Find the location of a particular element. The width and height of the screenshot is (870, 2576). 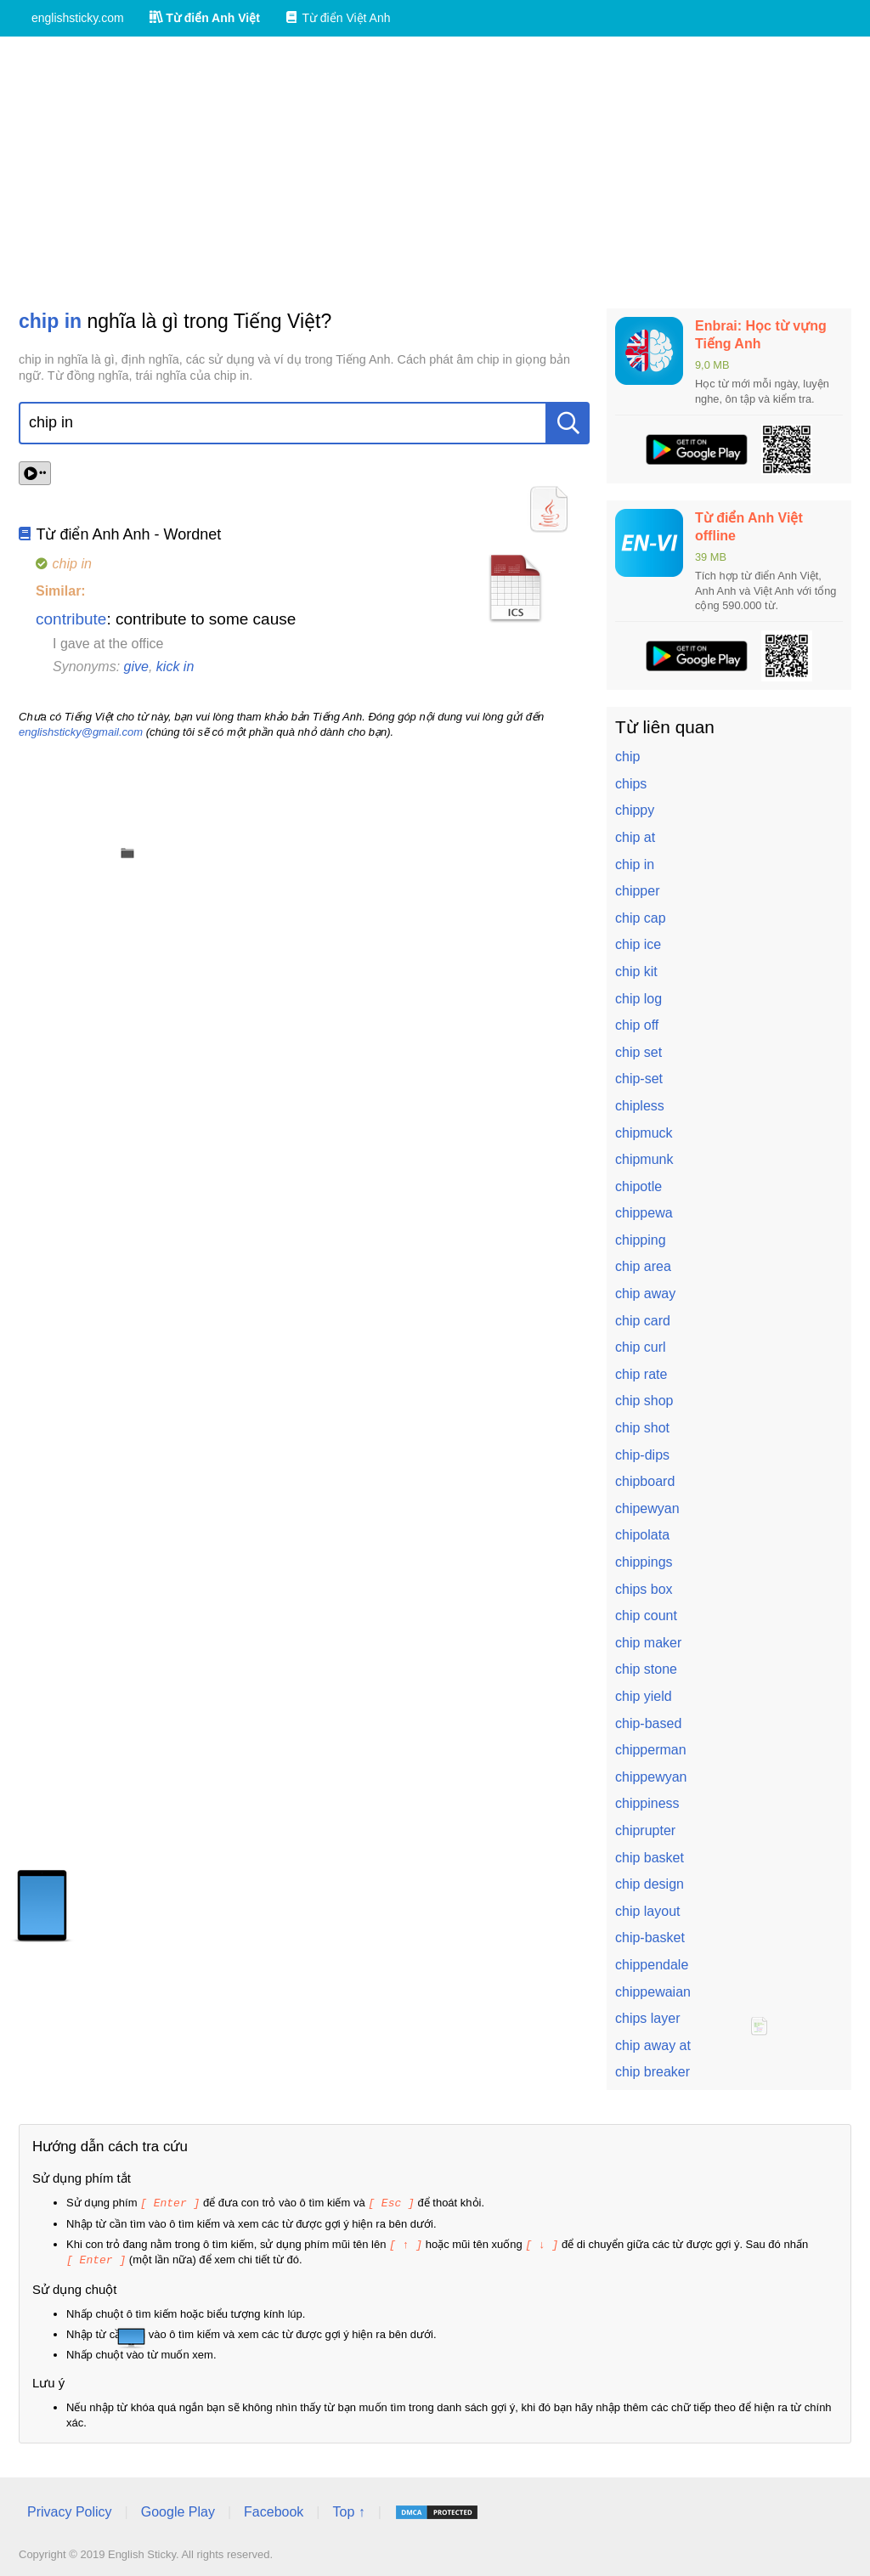

cobol source code file is located at coordinates (759, 2025).